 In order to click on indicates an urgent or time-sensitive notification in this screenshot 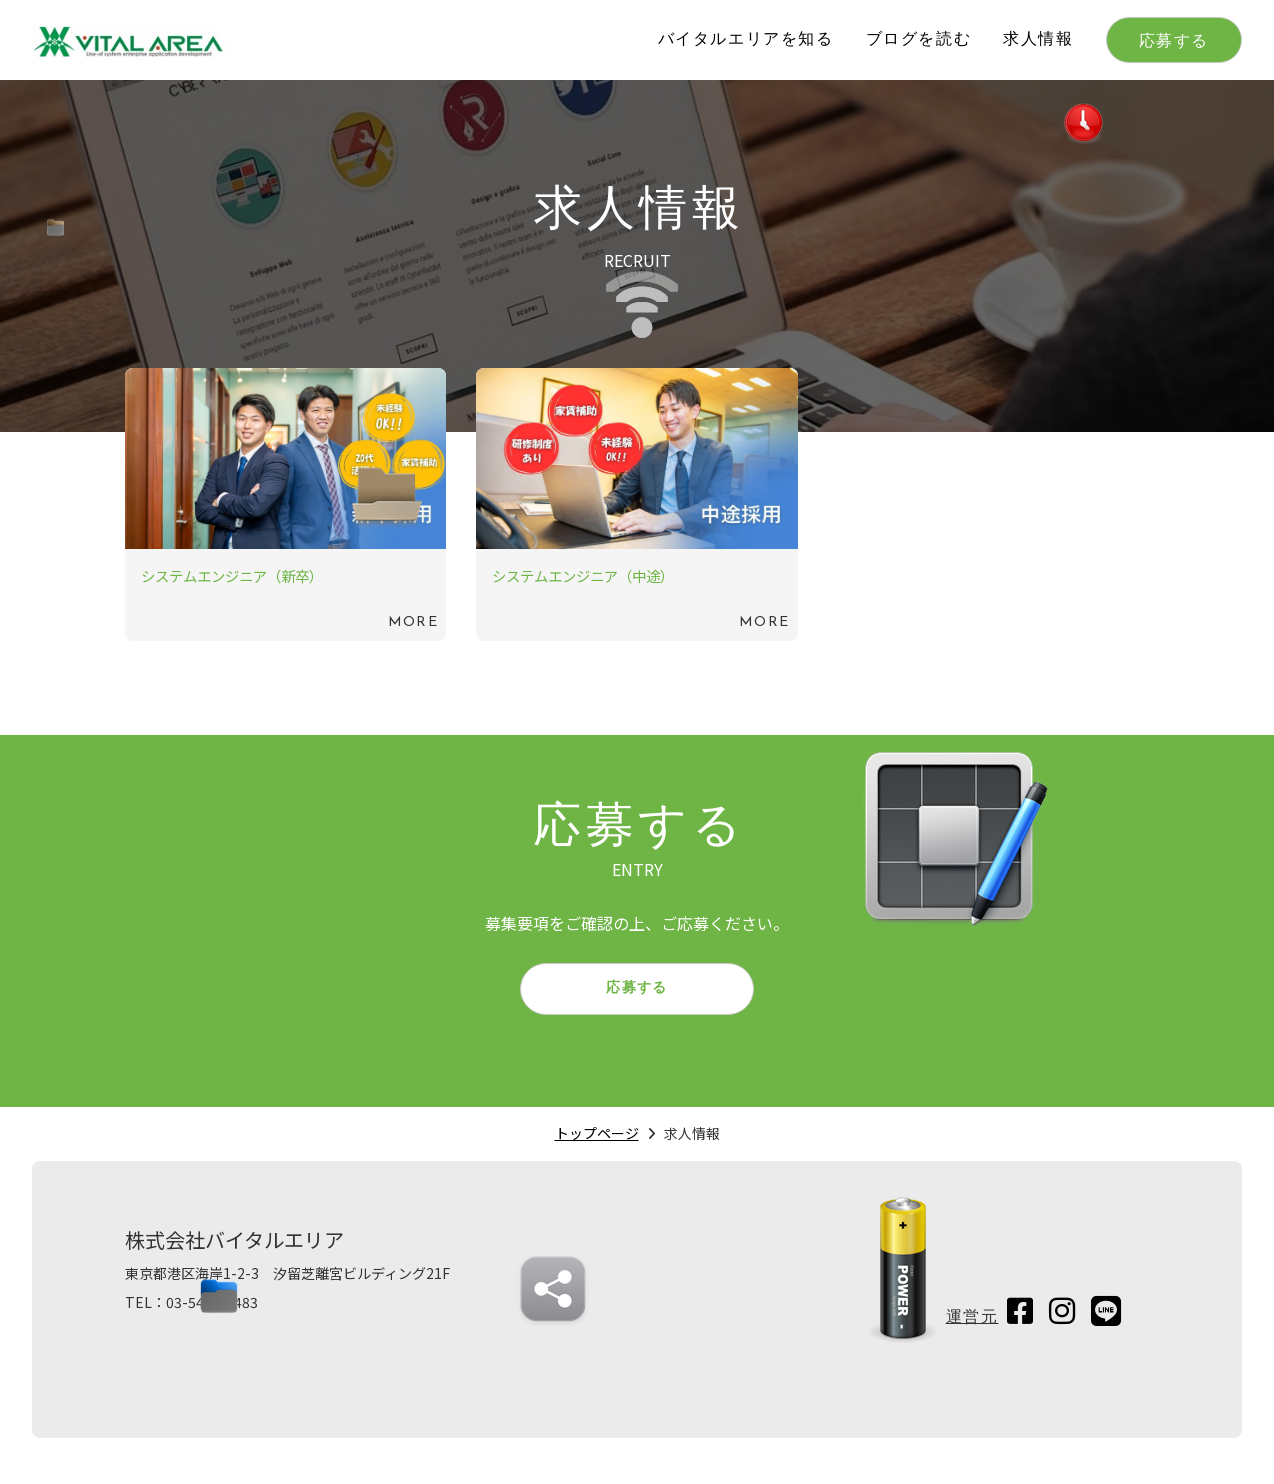, I will do `click(1083, 123)`.